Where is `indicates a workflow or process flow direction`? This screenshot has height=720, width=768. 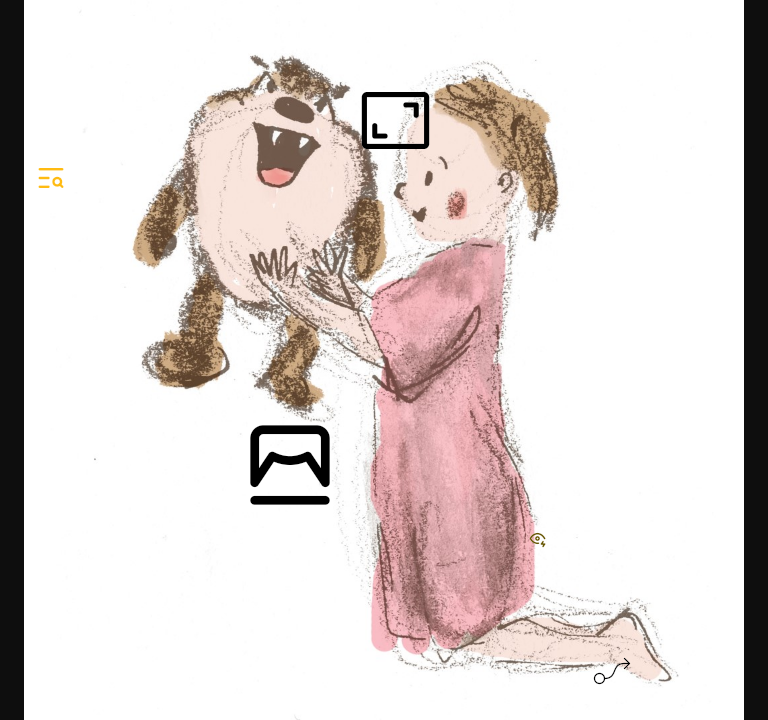 indicates a workflow or process flow direction is located at coordinates (612, 671).